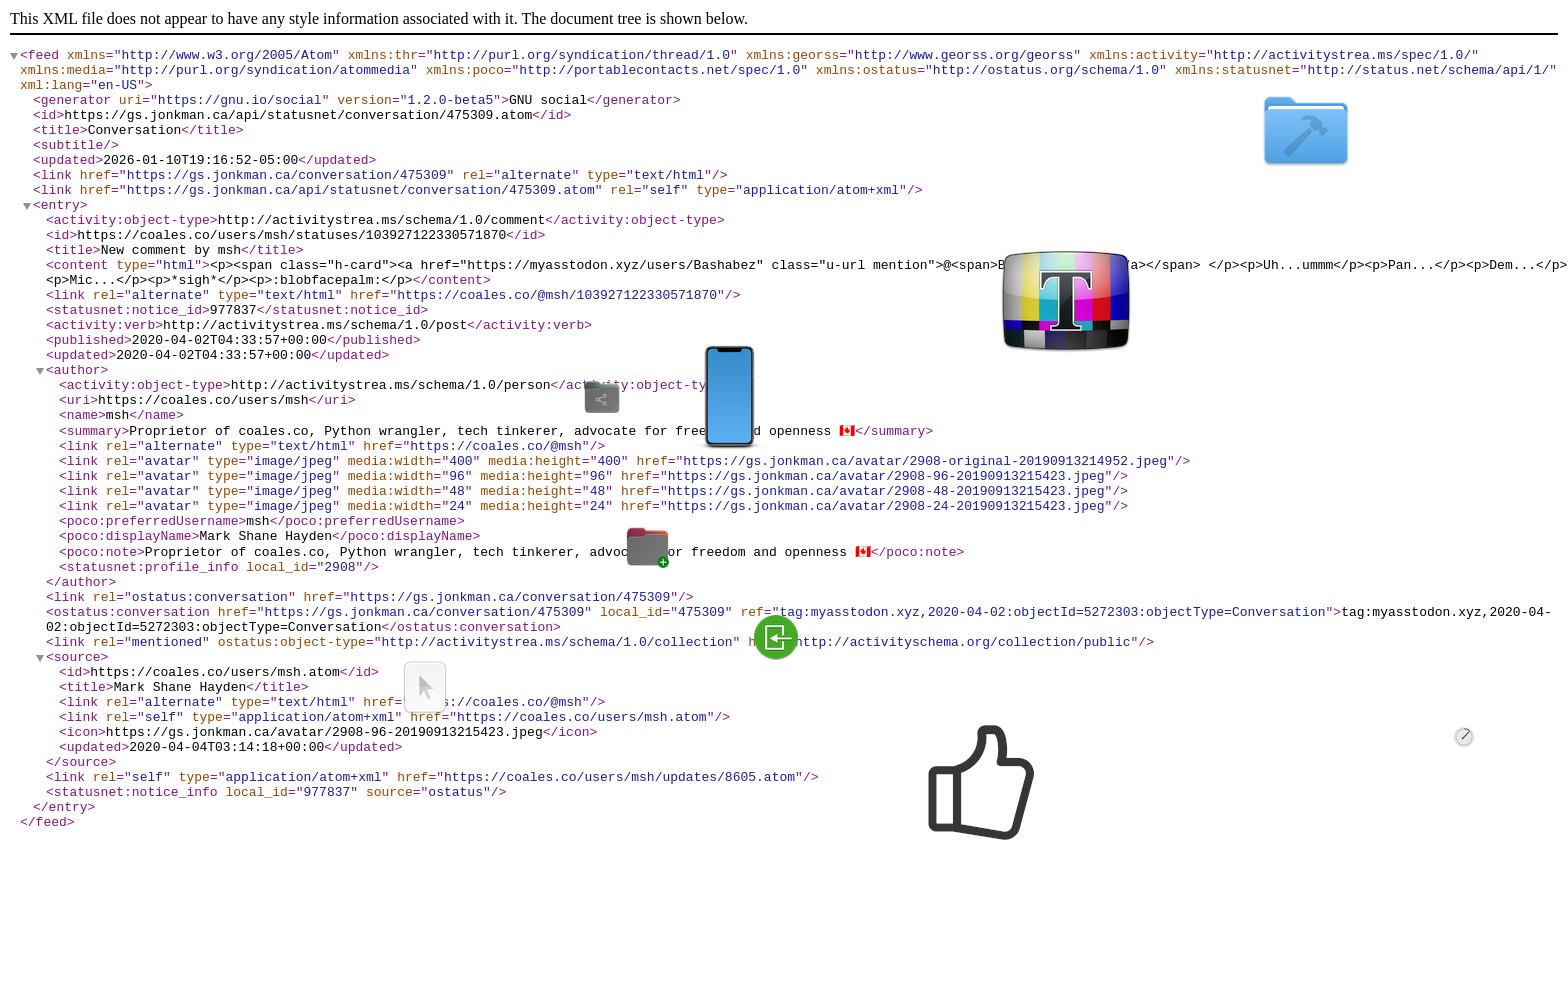 Image resolution: width=1568 pixels, height=984 pixels. I want to click on open your public shared folder, so click(602, 397).